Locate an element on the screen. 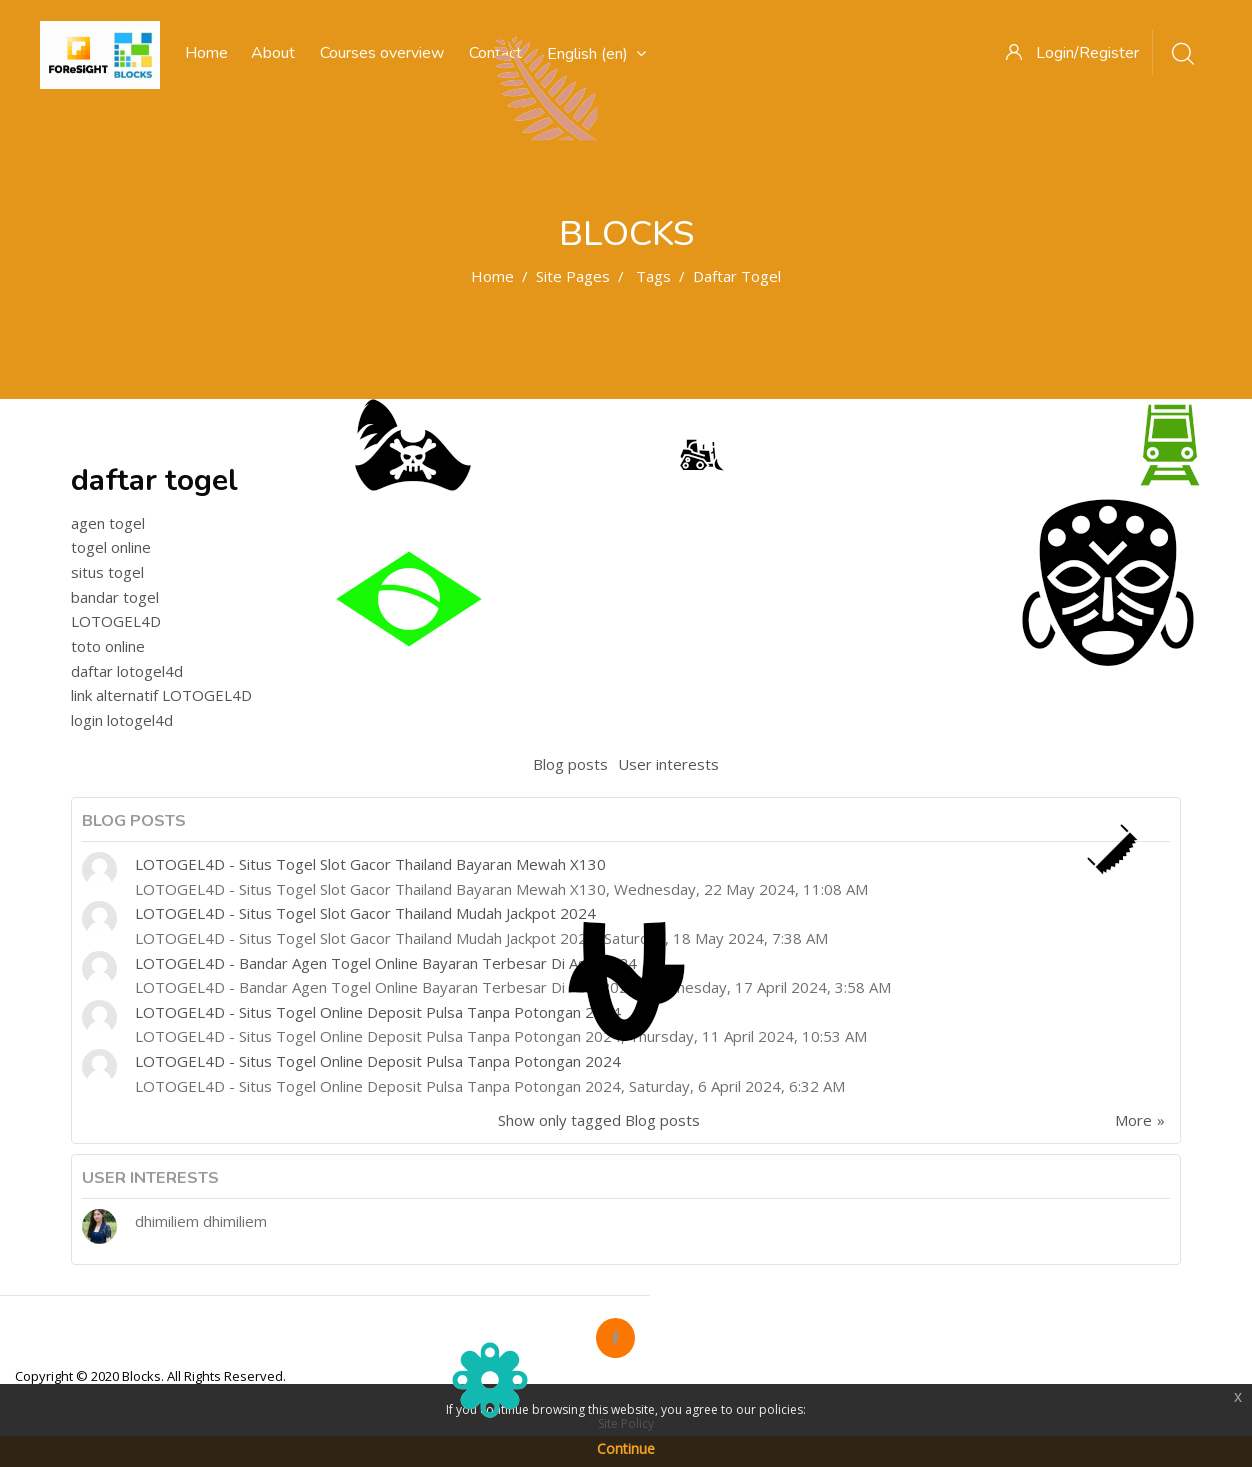 The image size is (1252, 1467). access subway or metro transit information is located at coordinates (1170, 444).